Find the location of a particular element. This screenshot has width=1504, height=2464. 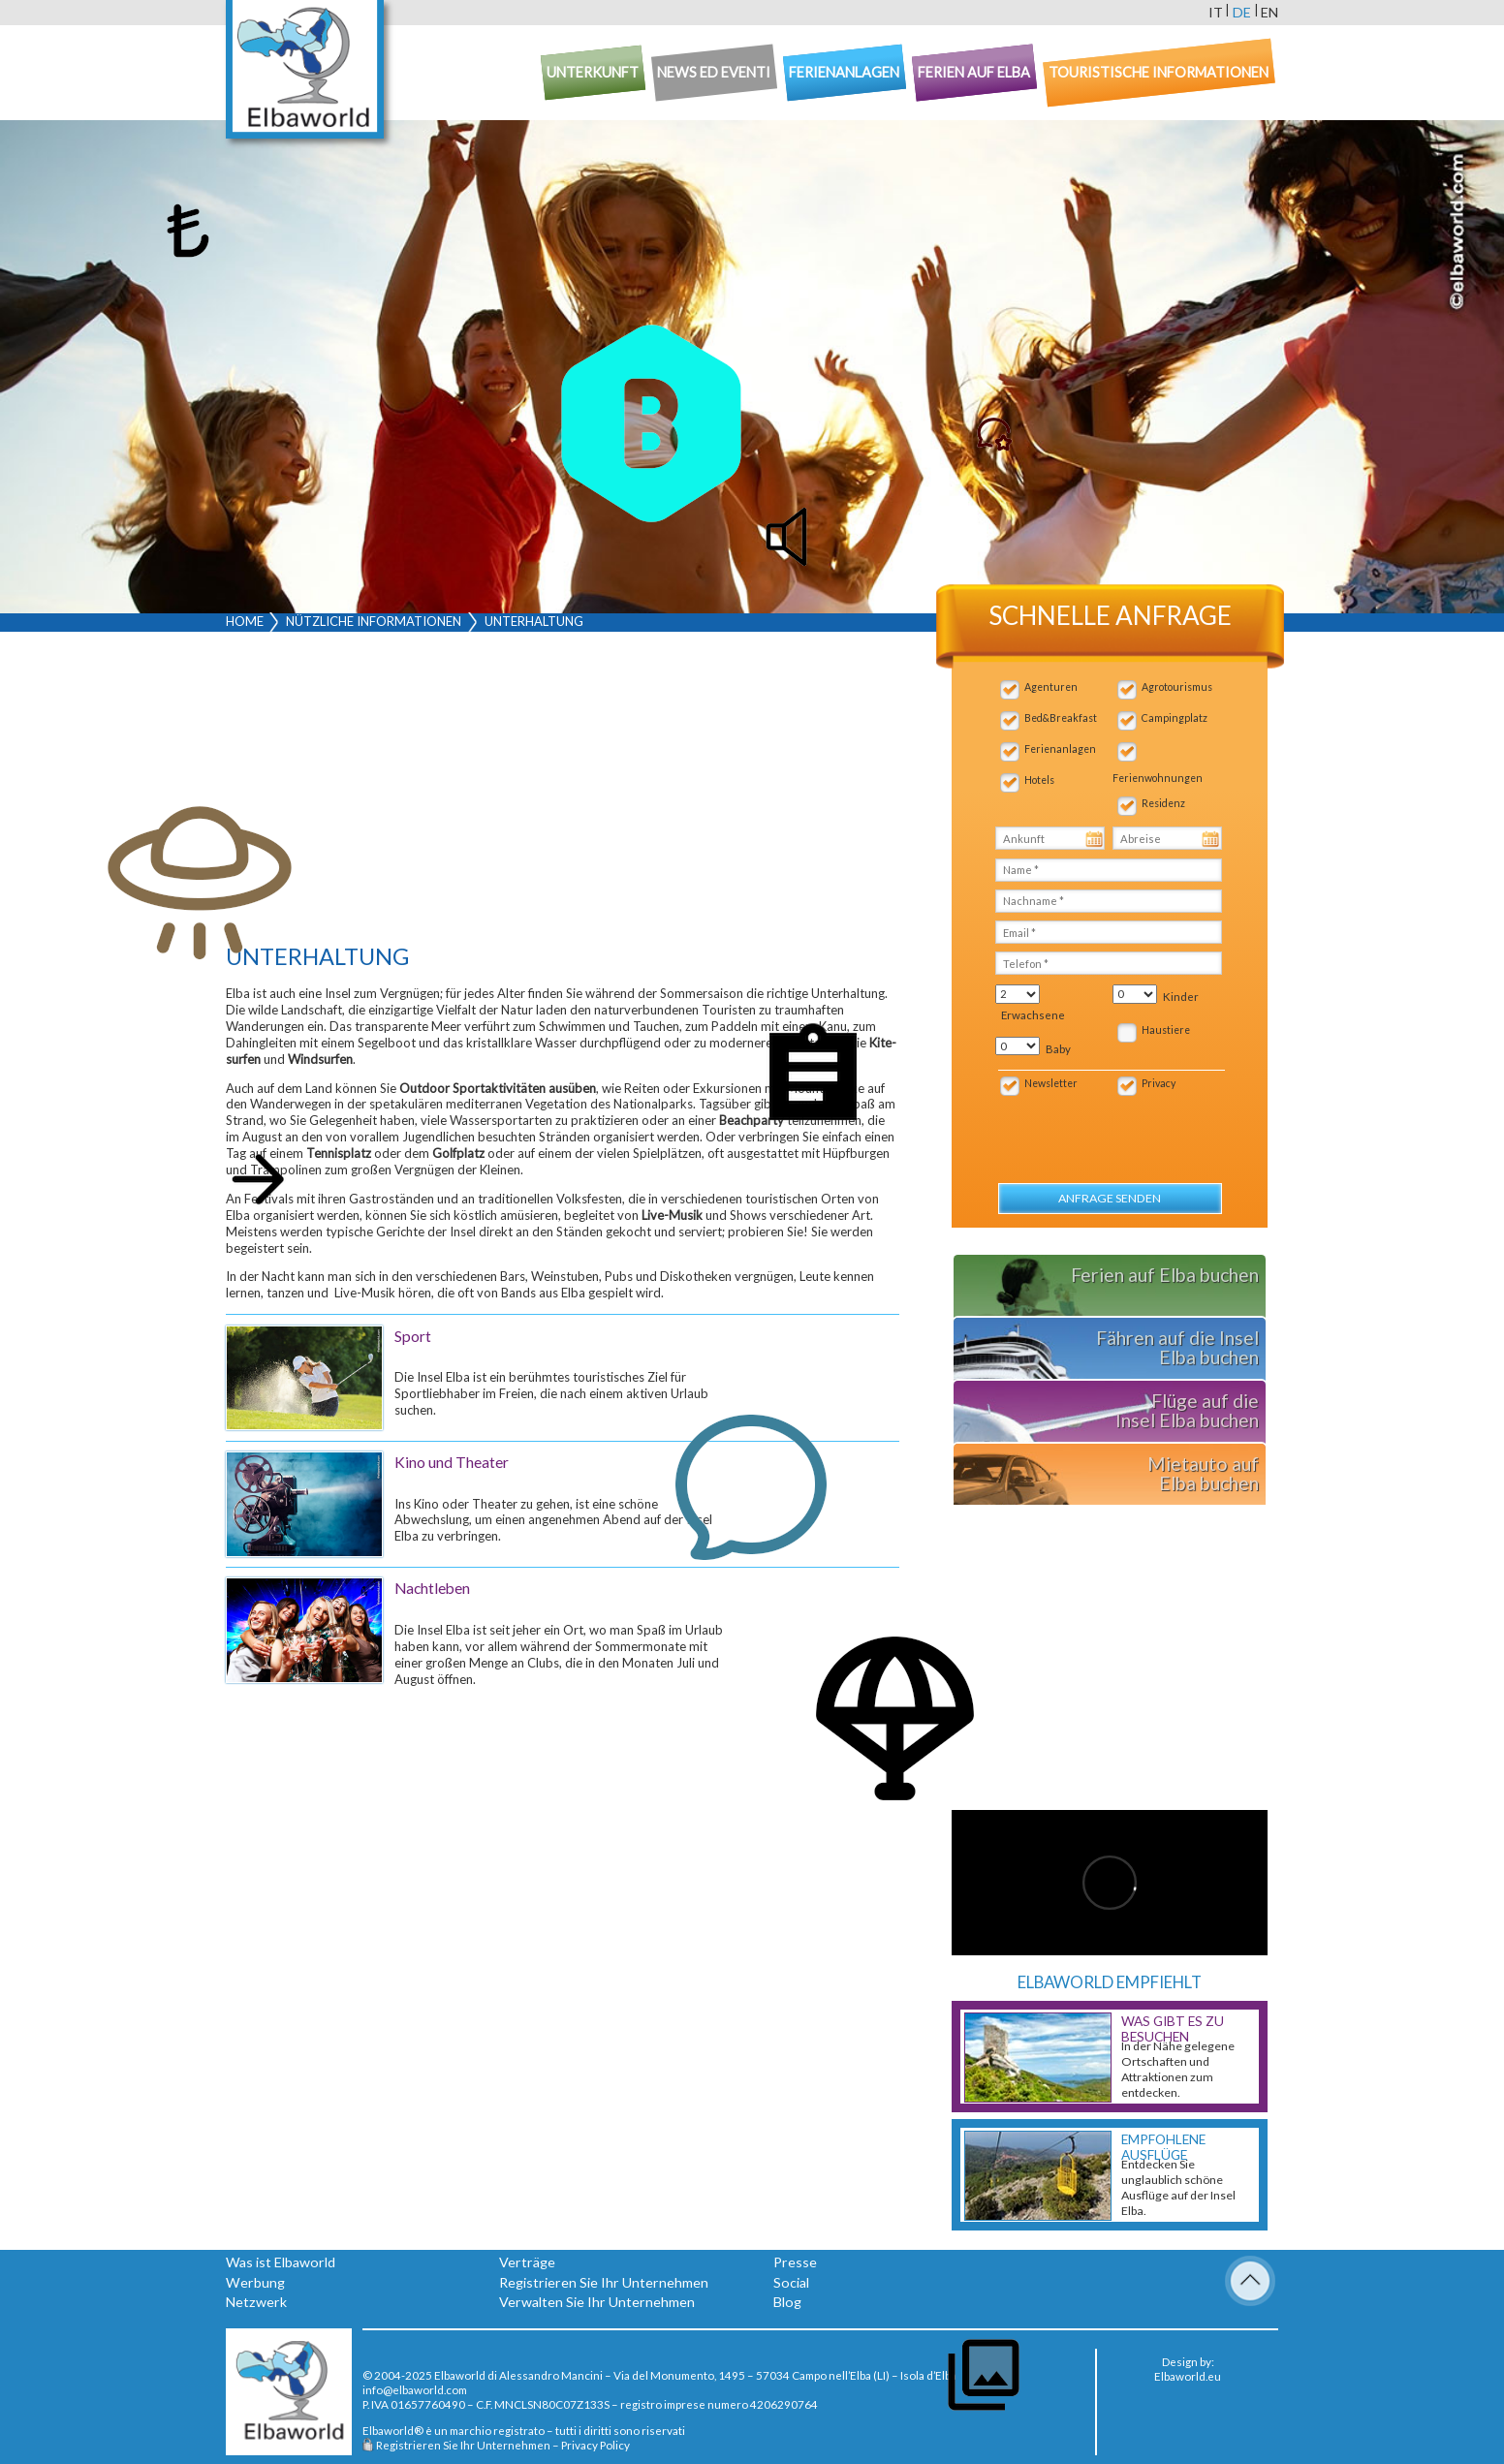

access emergency or backup options is located at coordinates (894, 1721).